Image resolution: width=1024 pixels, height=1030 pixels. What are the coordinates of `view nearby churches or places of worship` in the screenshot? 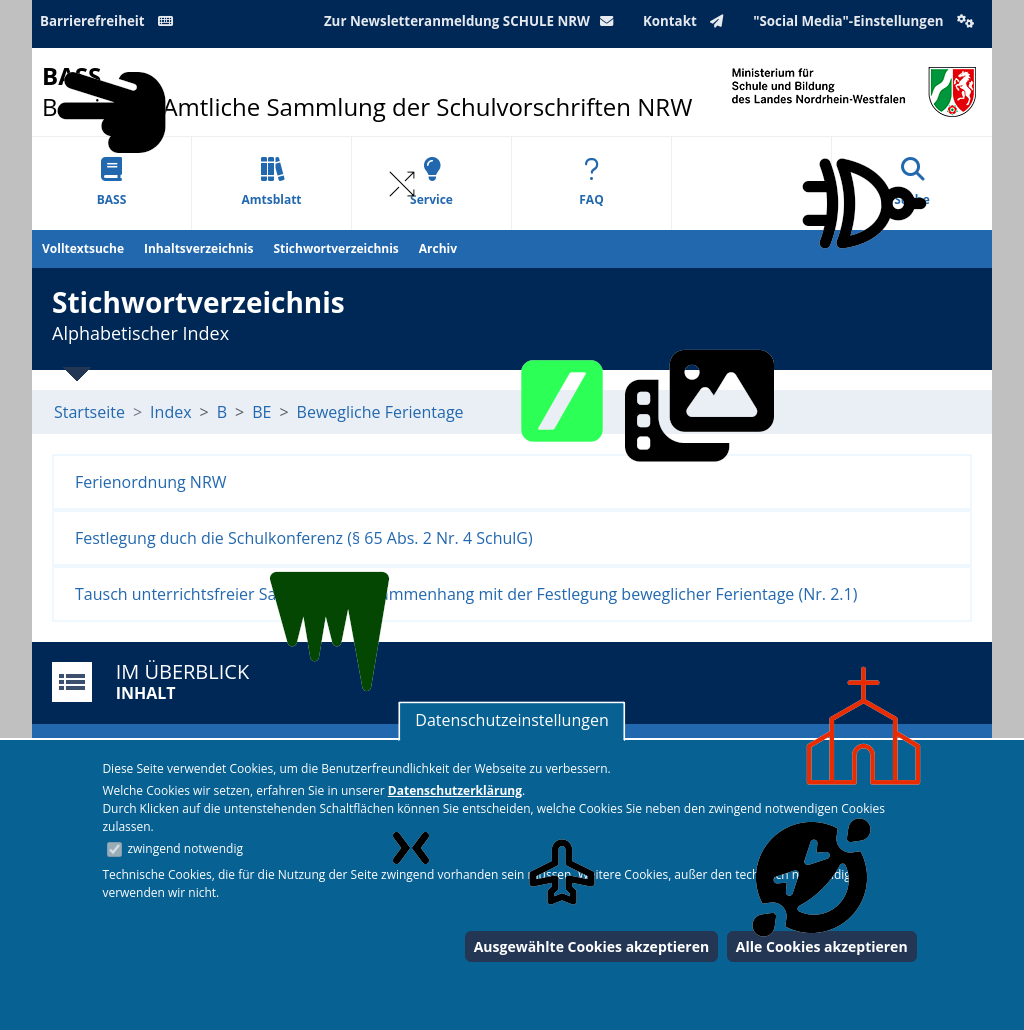 It's located at (863, 732).